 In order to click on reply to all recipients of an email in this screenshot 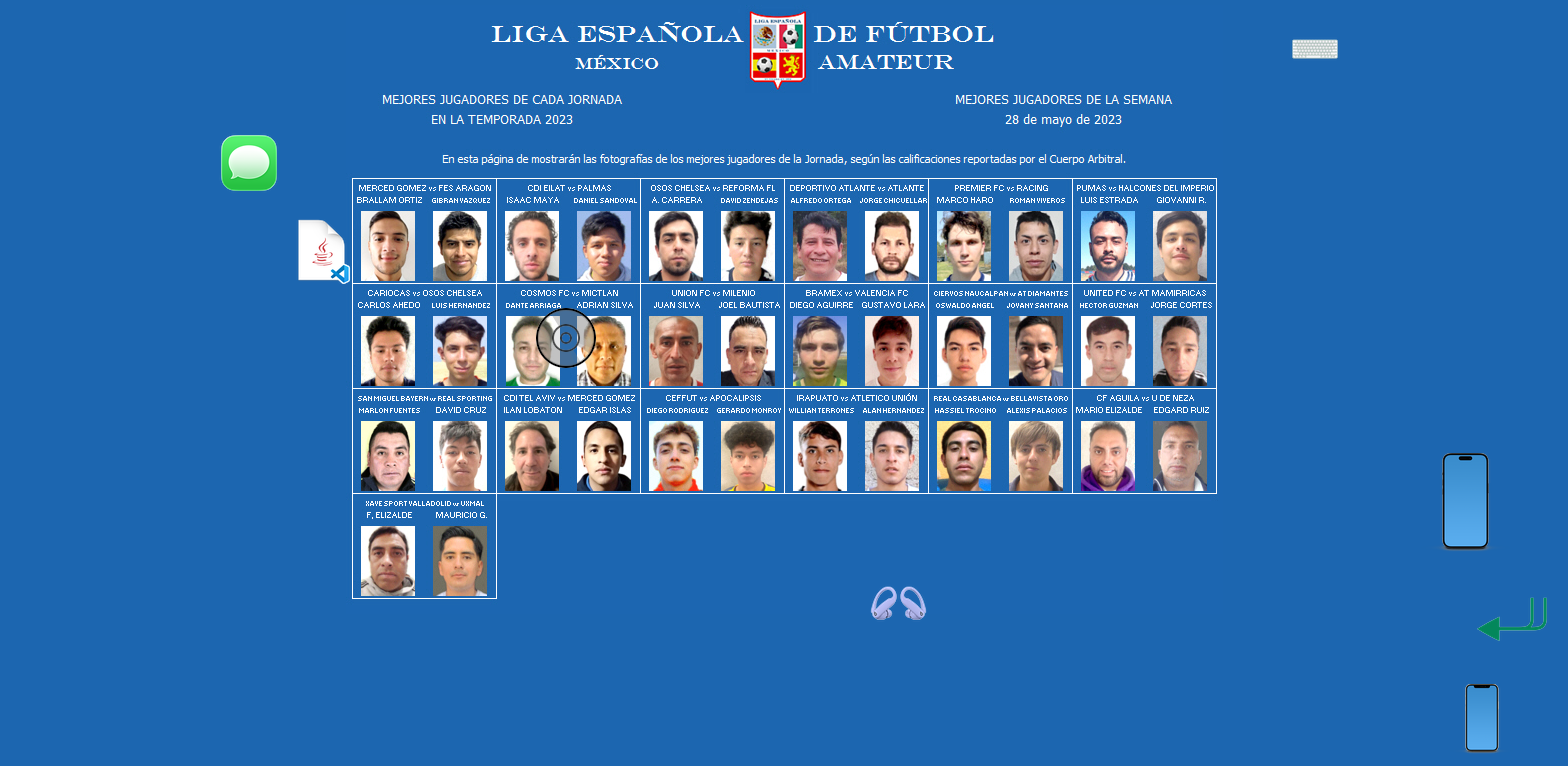, I will do `click(1511, 619)`.